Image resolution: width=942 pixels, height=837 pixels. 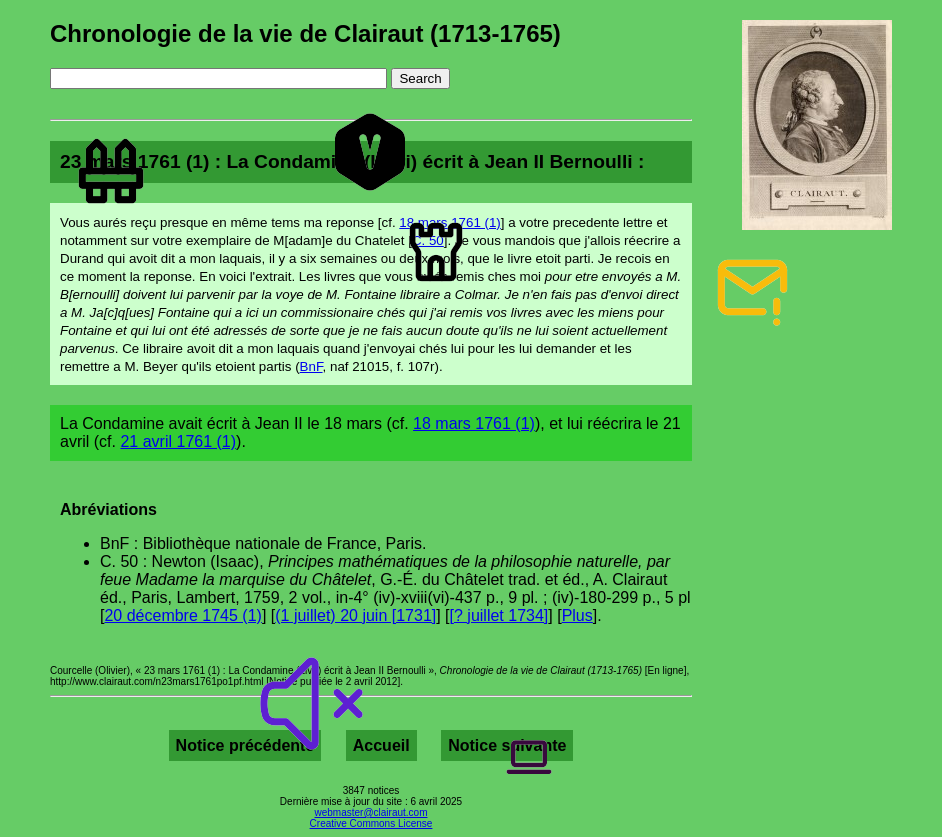 What do you see at coordinates (529, 756) in the screenshot?
I see `switch to desktop view` at bounding box center [529, 756].